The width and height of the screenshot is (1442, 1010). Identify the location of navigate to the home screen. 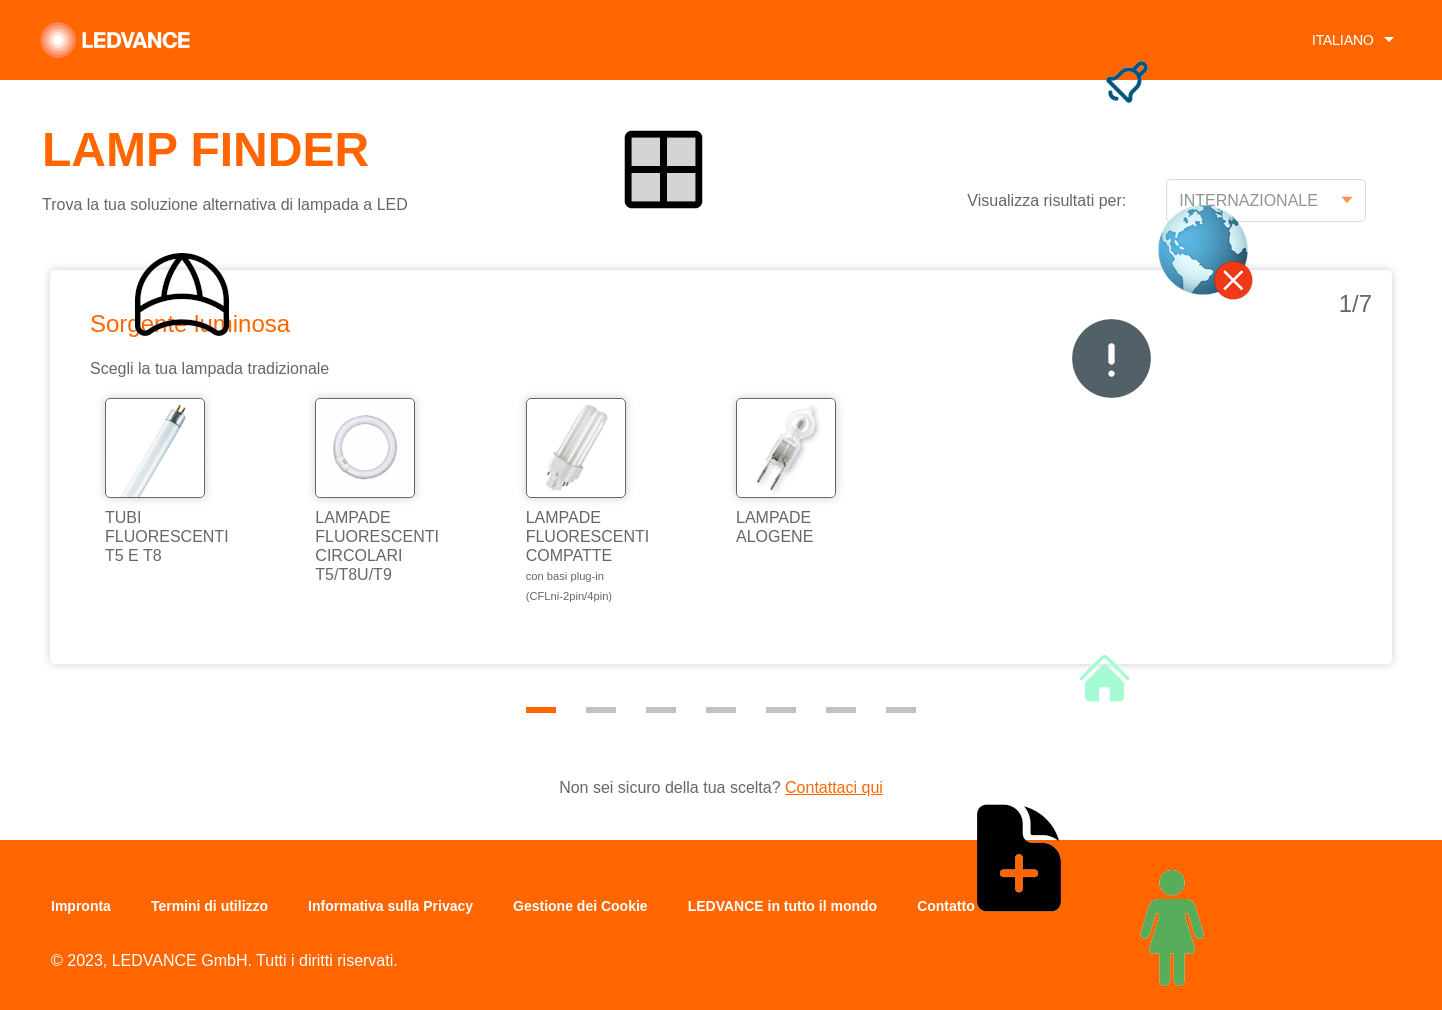
(1104, 678).